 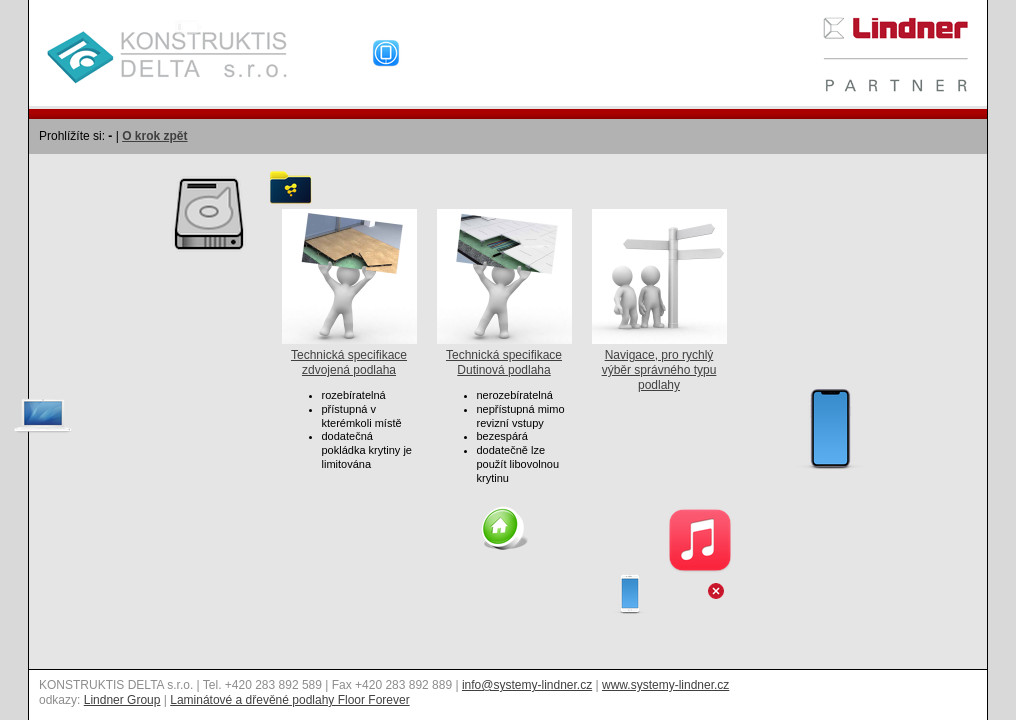 What do you see at coordinates (700, 540) in the screenshot?
I see `open apple music app` at bounding box center [700, 540].